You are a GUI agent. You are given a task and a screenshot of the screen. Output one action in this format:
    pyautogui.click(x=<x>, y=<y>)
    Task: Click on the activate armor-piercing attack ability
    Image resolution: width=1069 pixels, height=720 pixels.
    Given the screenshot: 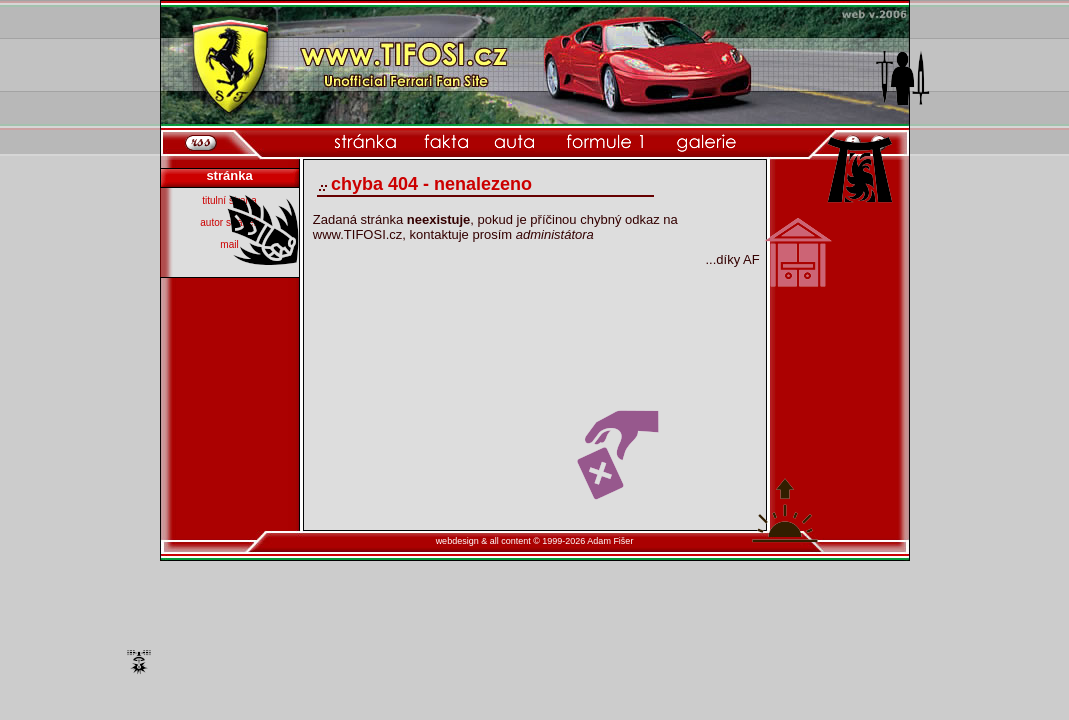 What is the action you would take?
    pyautogui.click(x=263, y=230)
    